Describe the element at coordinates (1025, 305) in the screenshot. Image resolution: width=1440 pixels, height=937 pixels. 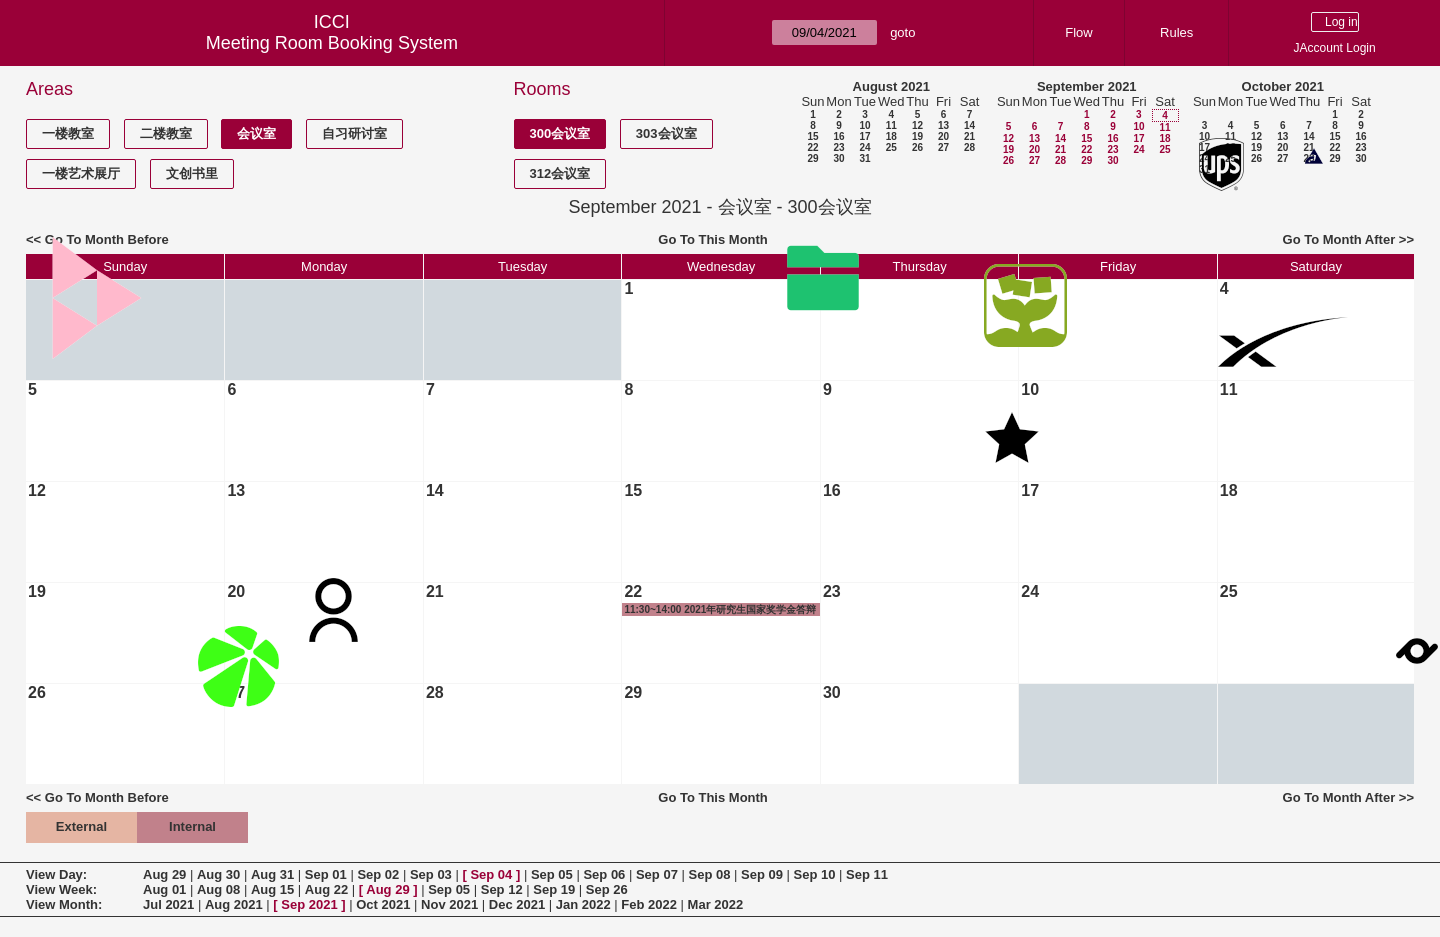
I see `openfaas serverless platform logo` at that location.